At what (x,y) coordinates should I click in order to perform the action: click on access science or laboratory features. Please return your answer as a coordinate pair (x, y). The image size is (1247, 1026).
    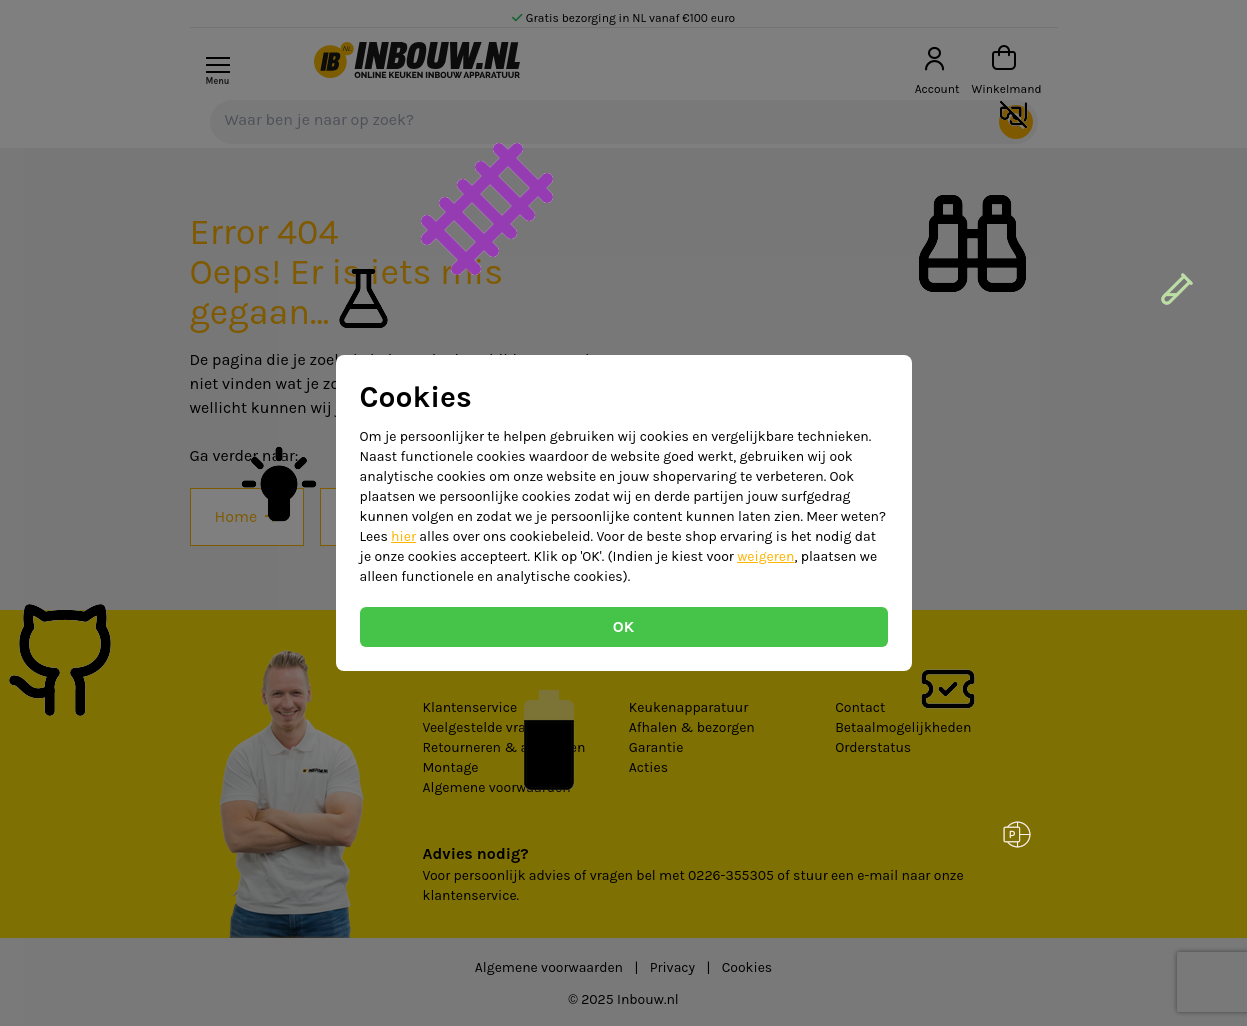
    Looking at the image, I should click on (363, 298).